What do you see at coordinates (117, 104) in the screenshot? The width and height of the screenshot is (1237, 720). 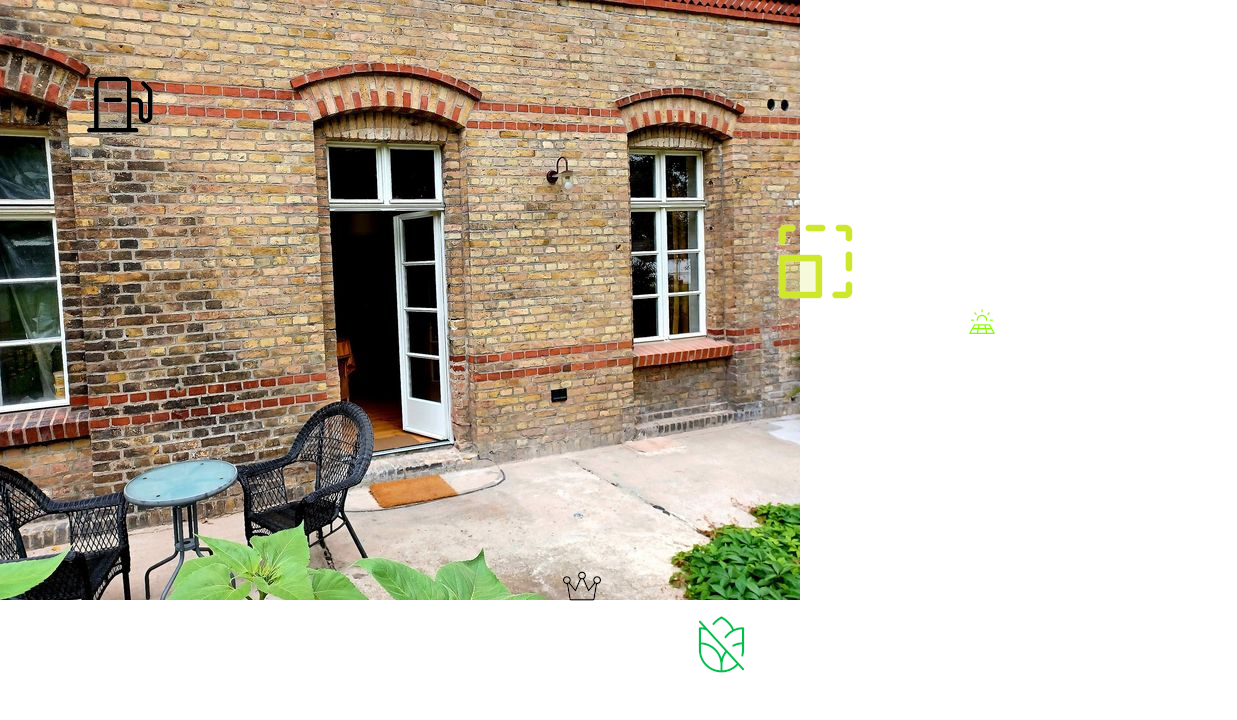 I see `find nearby gas stations` at bounding box center [117, 104].